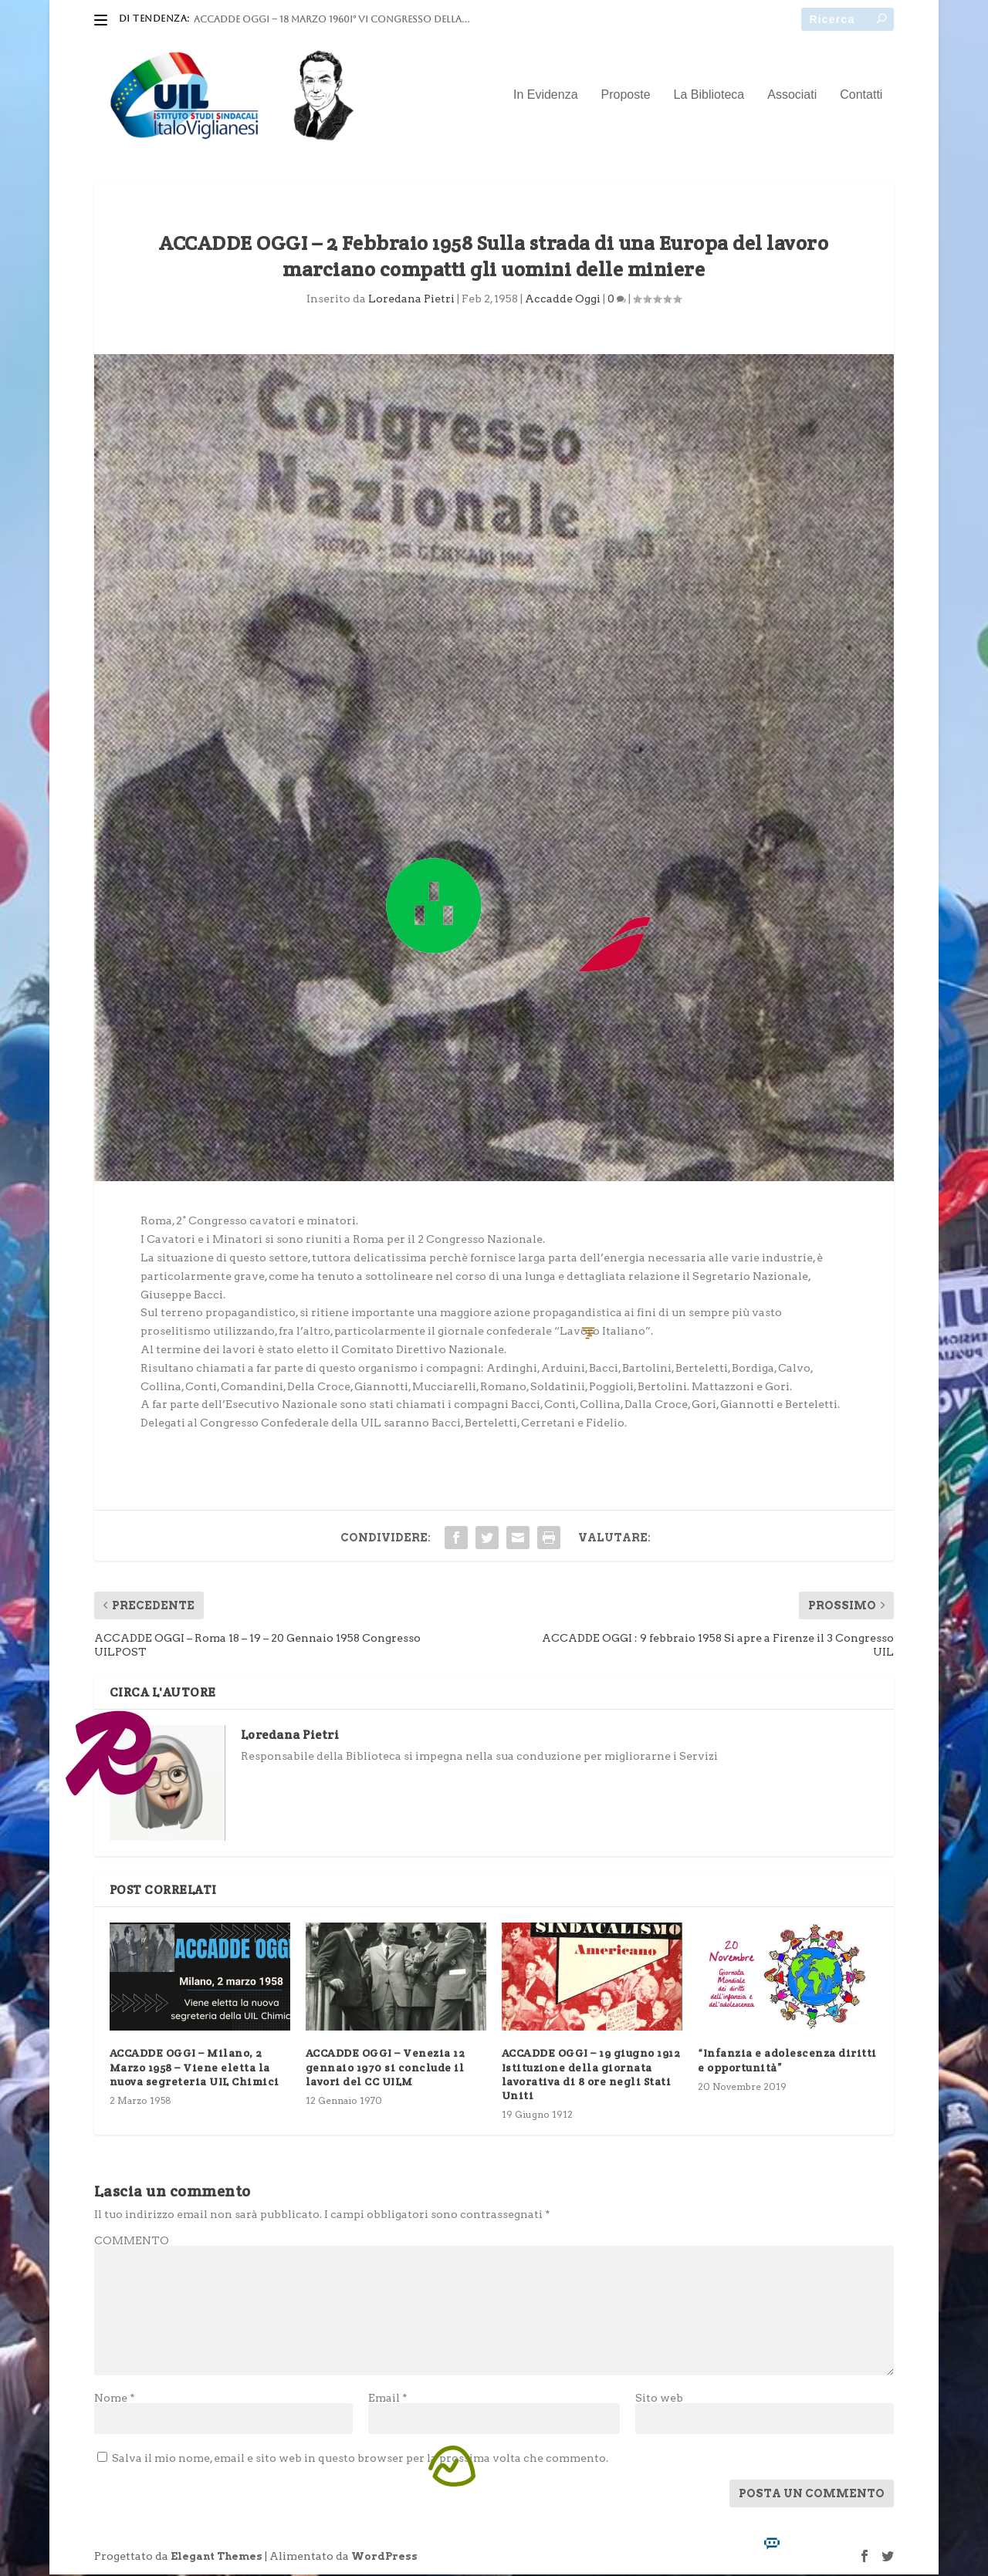 The height and width of the screenshot is (2576, 988). I want to click on Redis database service logo, so click(111, 1753).